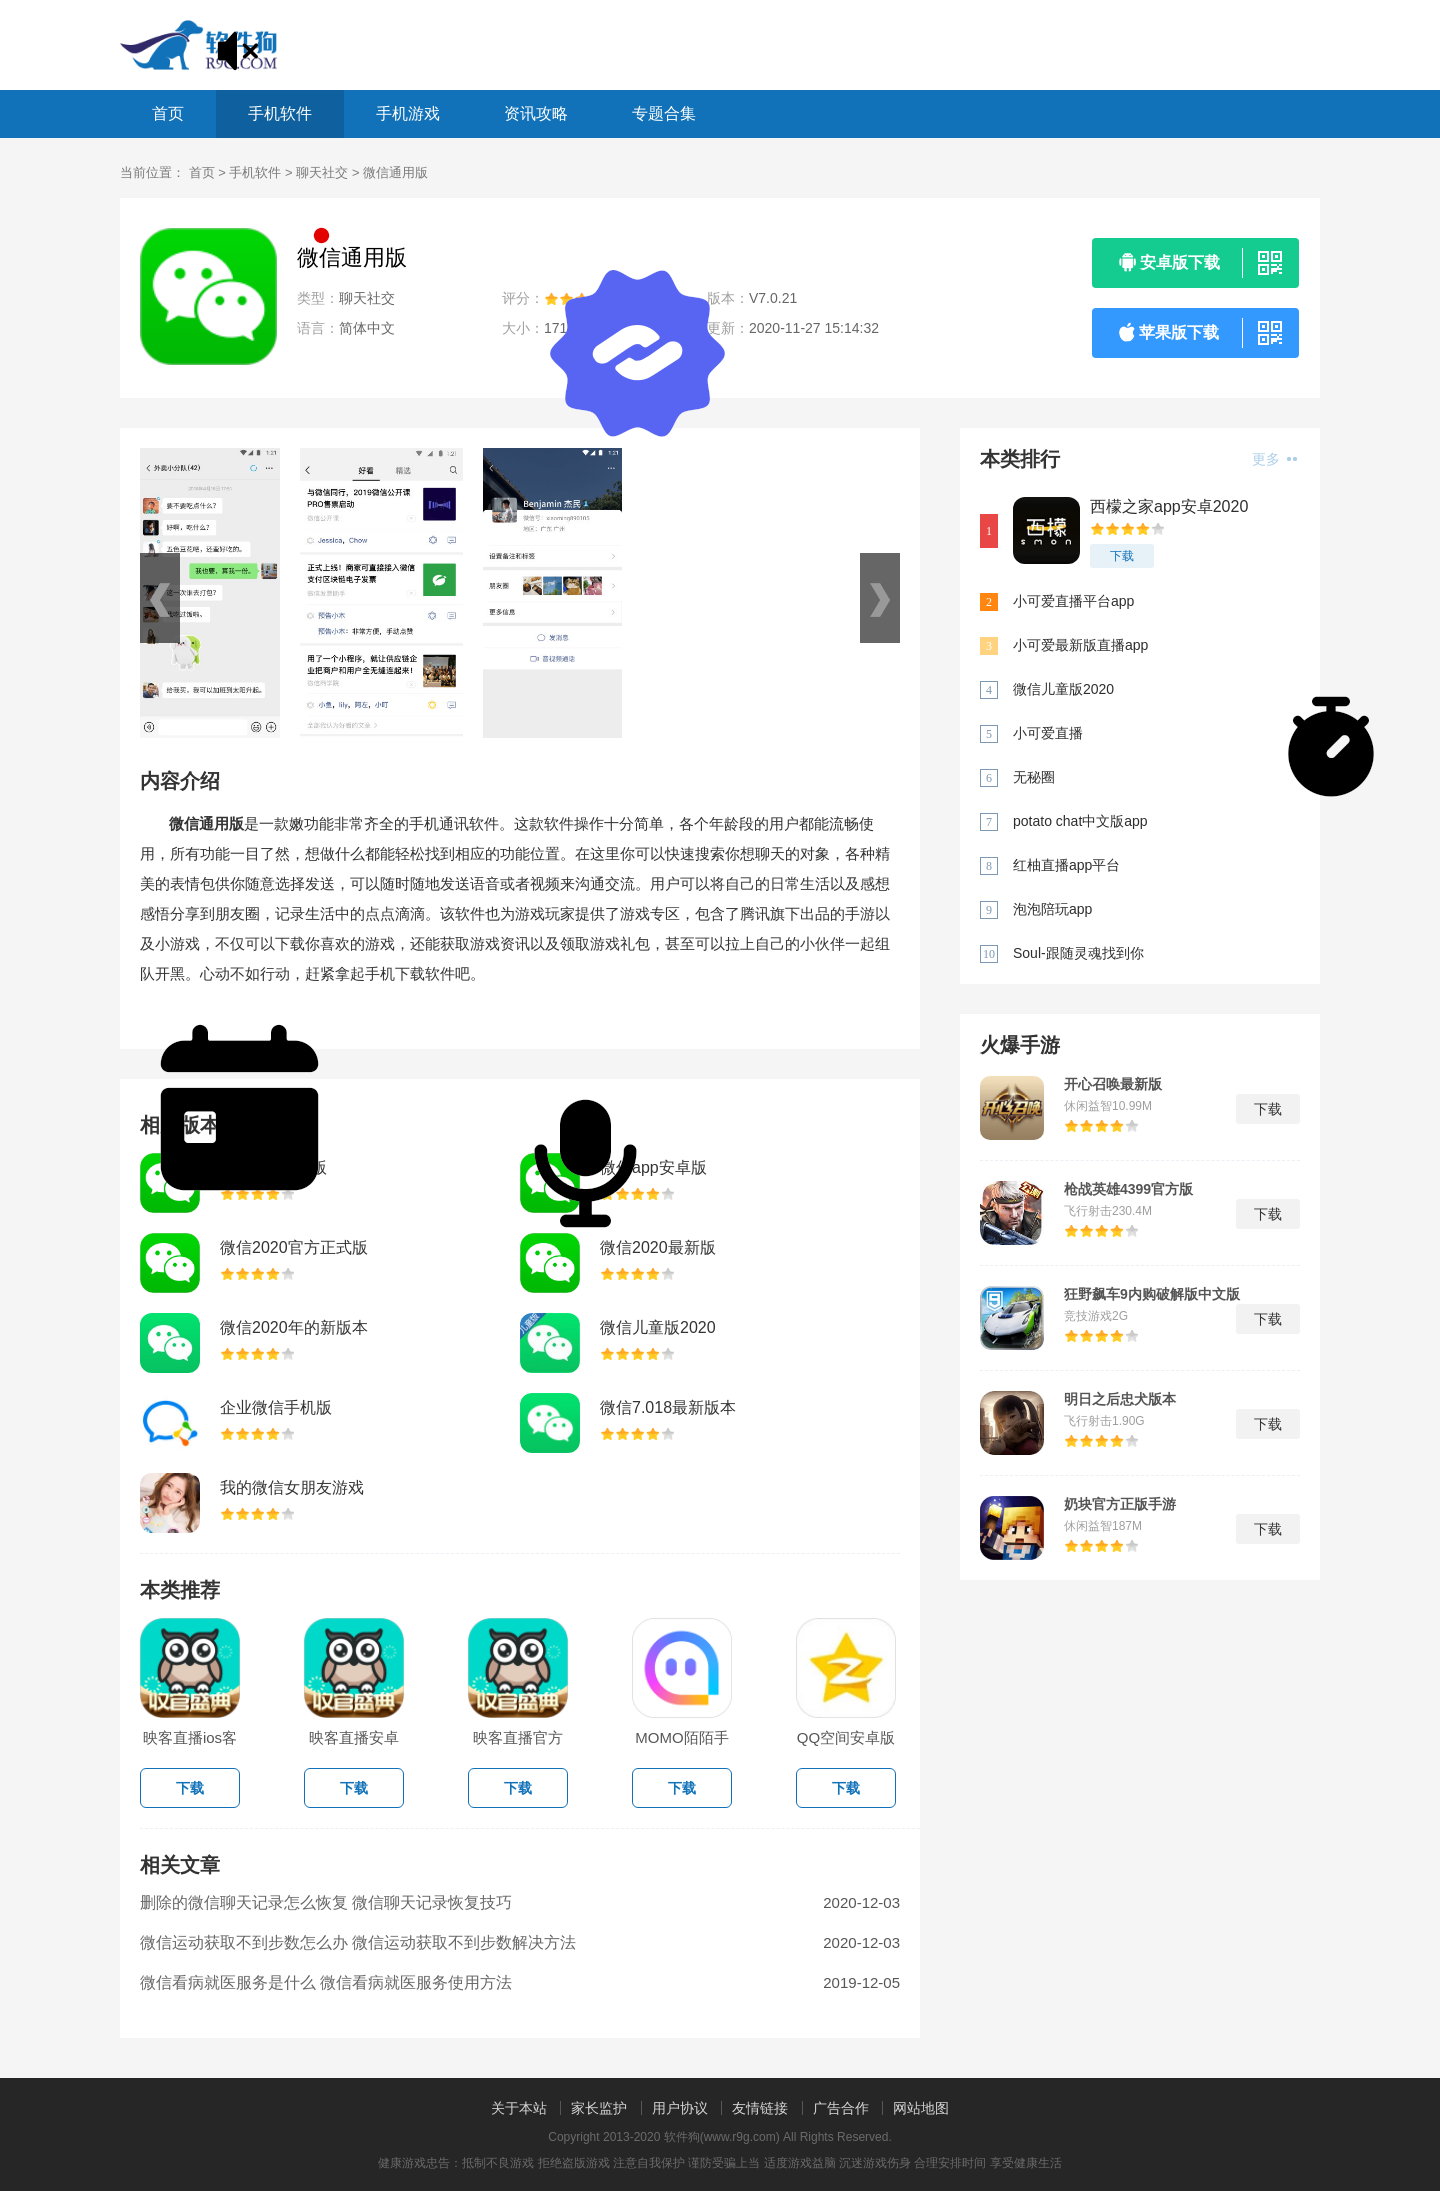 The height and width of the screenshot is (2191, 1440). Describe the element at coordinates (237, 51) in the screenshot. I see `mute audio or sound output` at that location.